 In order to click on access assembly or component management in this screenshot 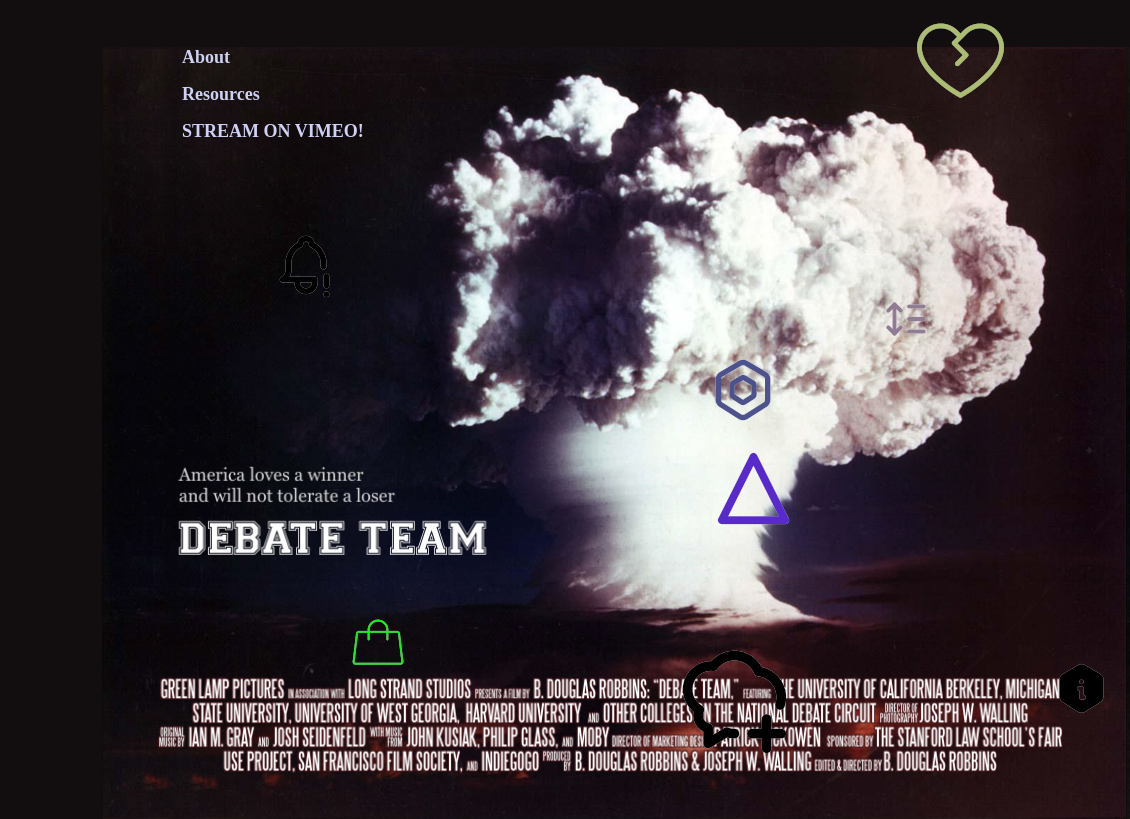, I will do `click(743, 390)`.